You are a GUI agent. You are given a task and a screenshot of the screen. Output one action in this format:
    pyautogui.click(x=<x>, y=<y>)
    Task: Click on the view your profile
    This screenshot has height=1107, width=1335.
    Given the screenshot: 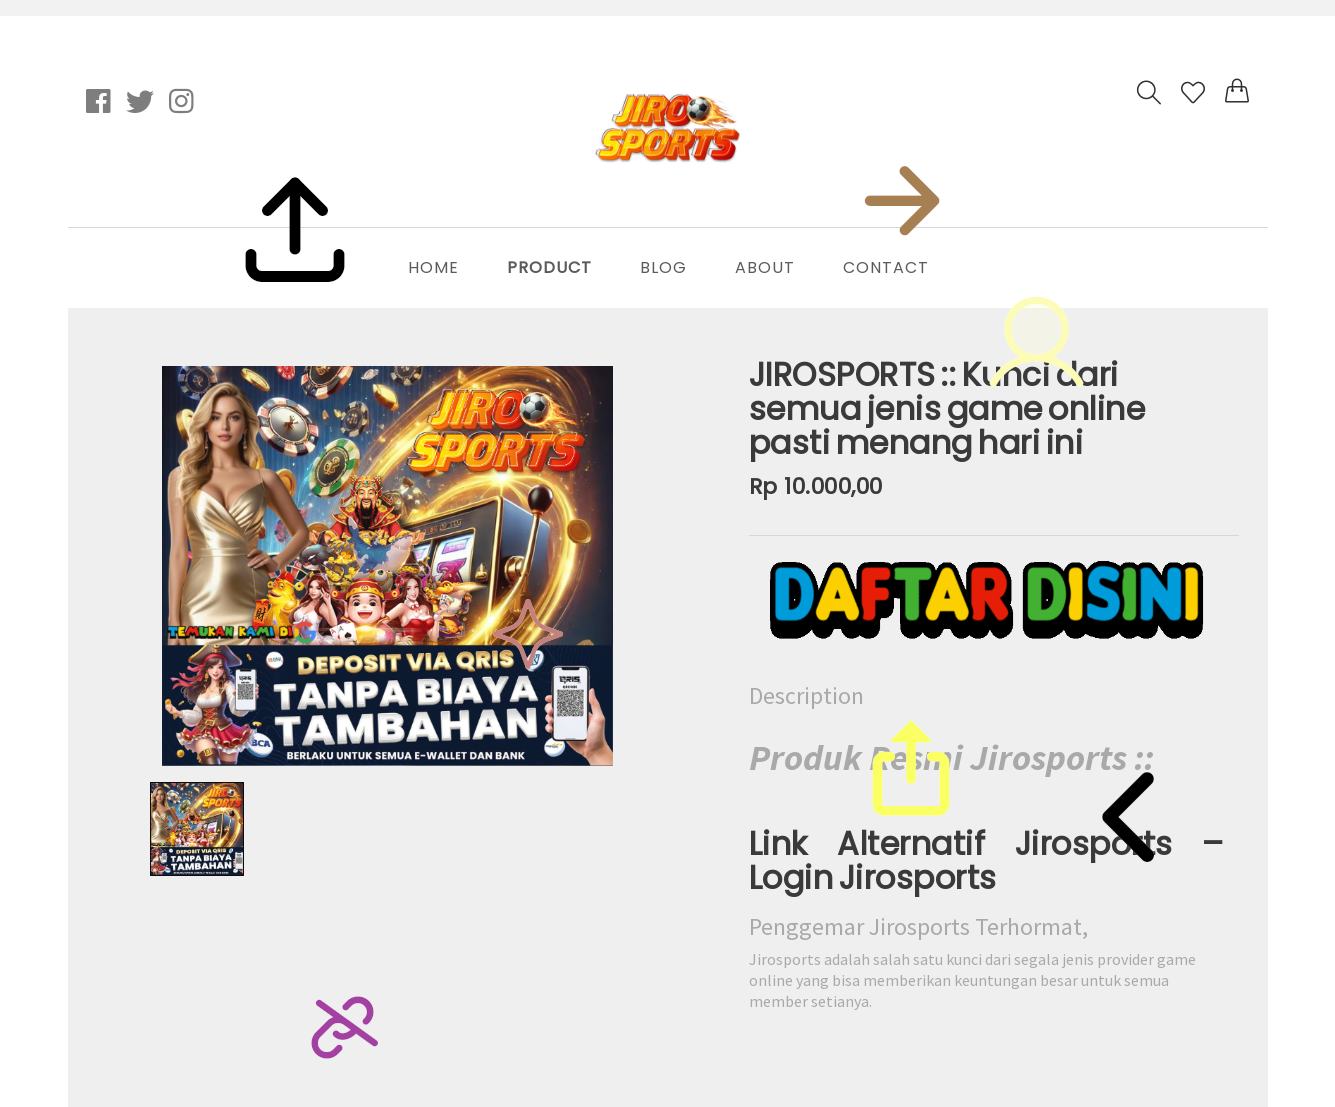 What is the action you would take?
    pyautogui.click(x=1036, y=343)
    